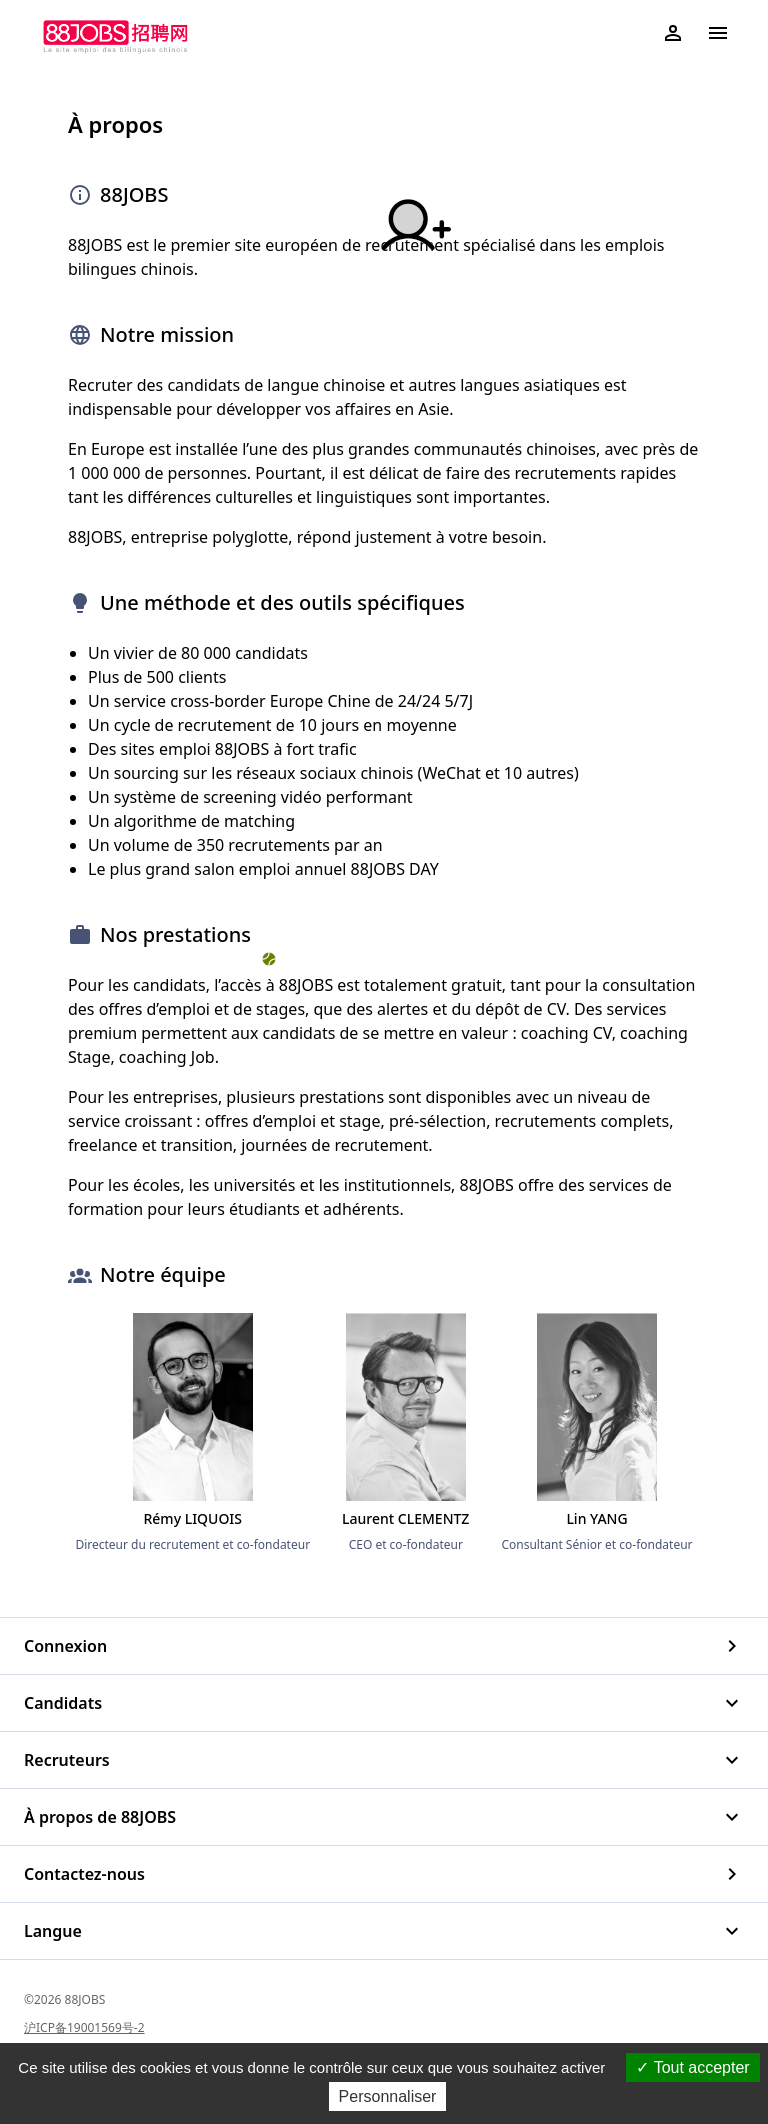  Describe the element at coordinates (414, 227) in the screenshot. I see `add a new contact or friend` at that location.